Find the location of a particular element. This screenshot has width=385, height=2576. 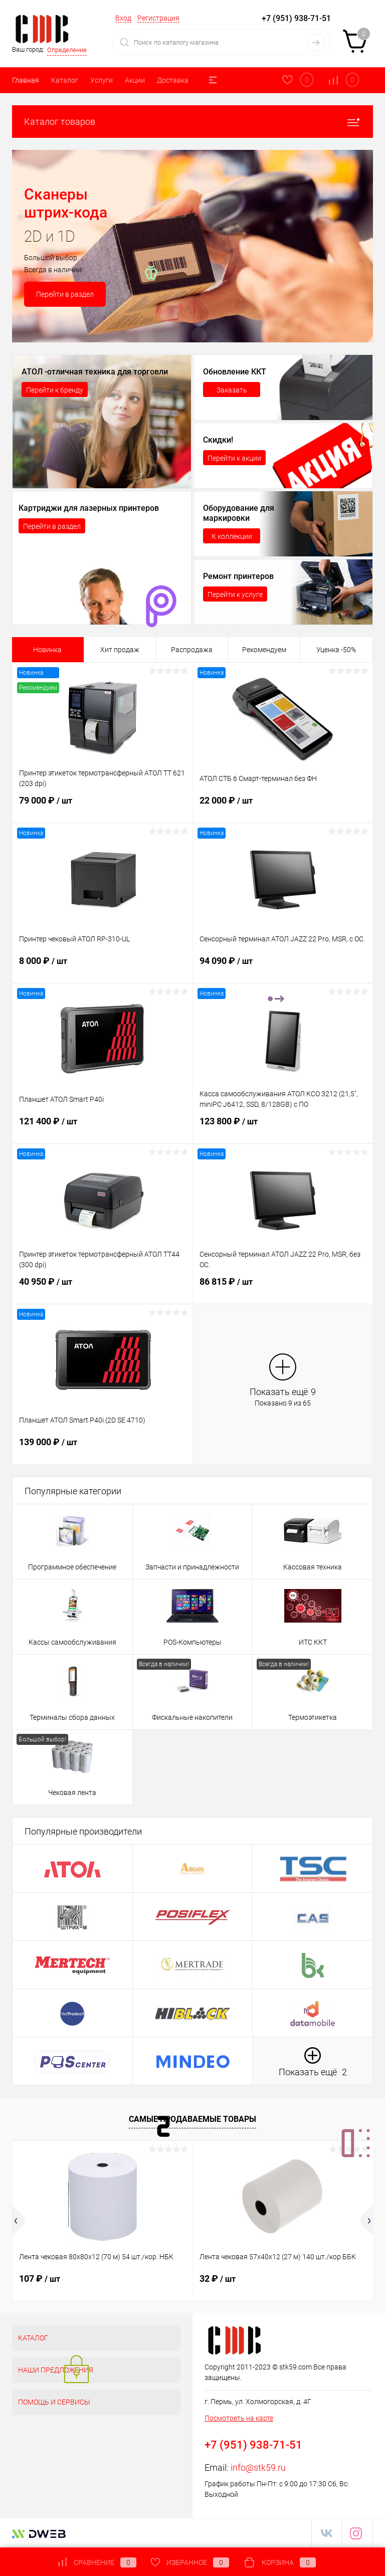

access security or privacy settings is located at coordinates (76, 2370).